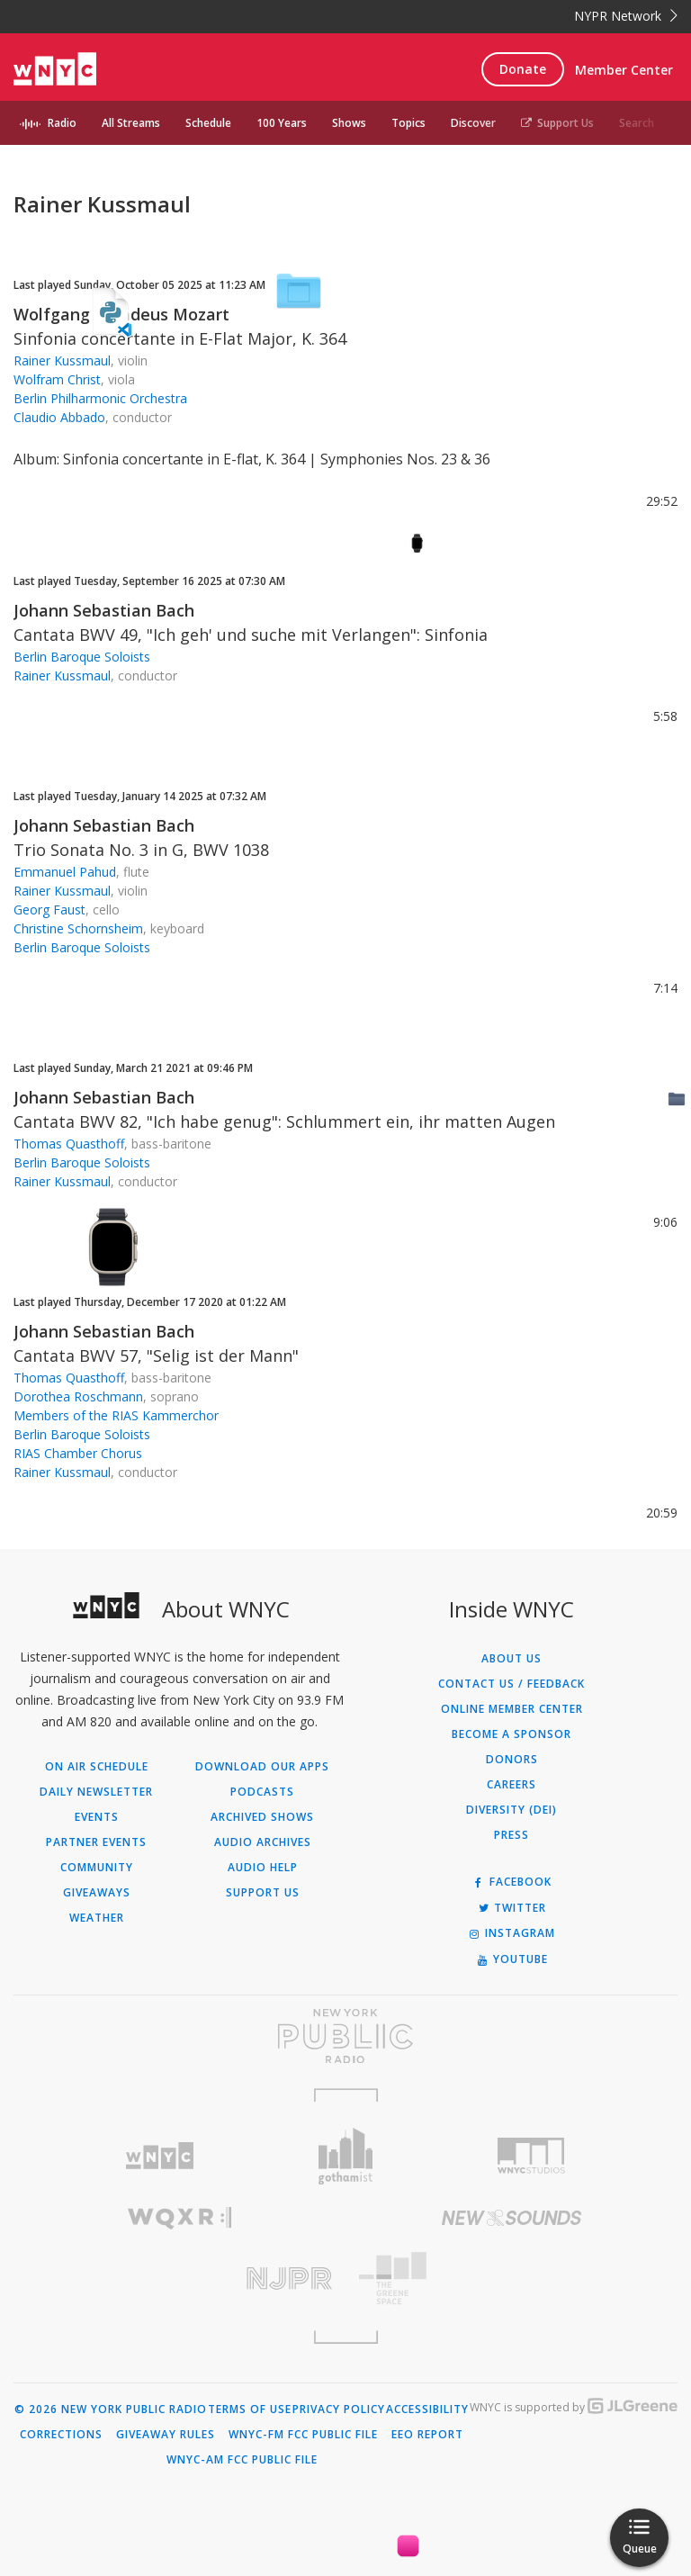  What do you see at coordinates (299, 291) in the screenshot?
I see `open the desktop folder` at bounding box center [299, 291].